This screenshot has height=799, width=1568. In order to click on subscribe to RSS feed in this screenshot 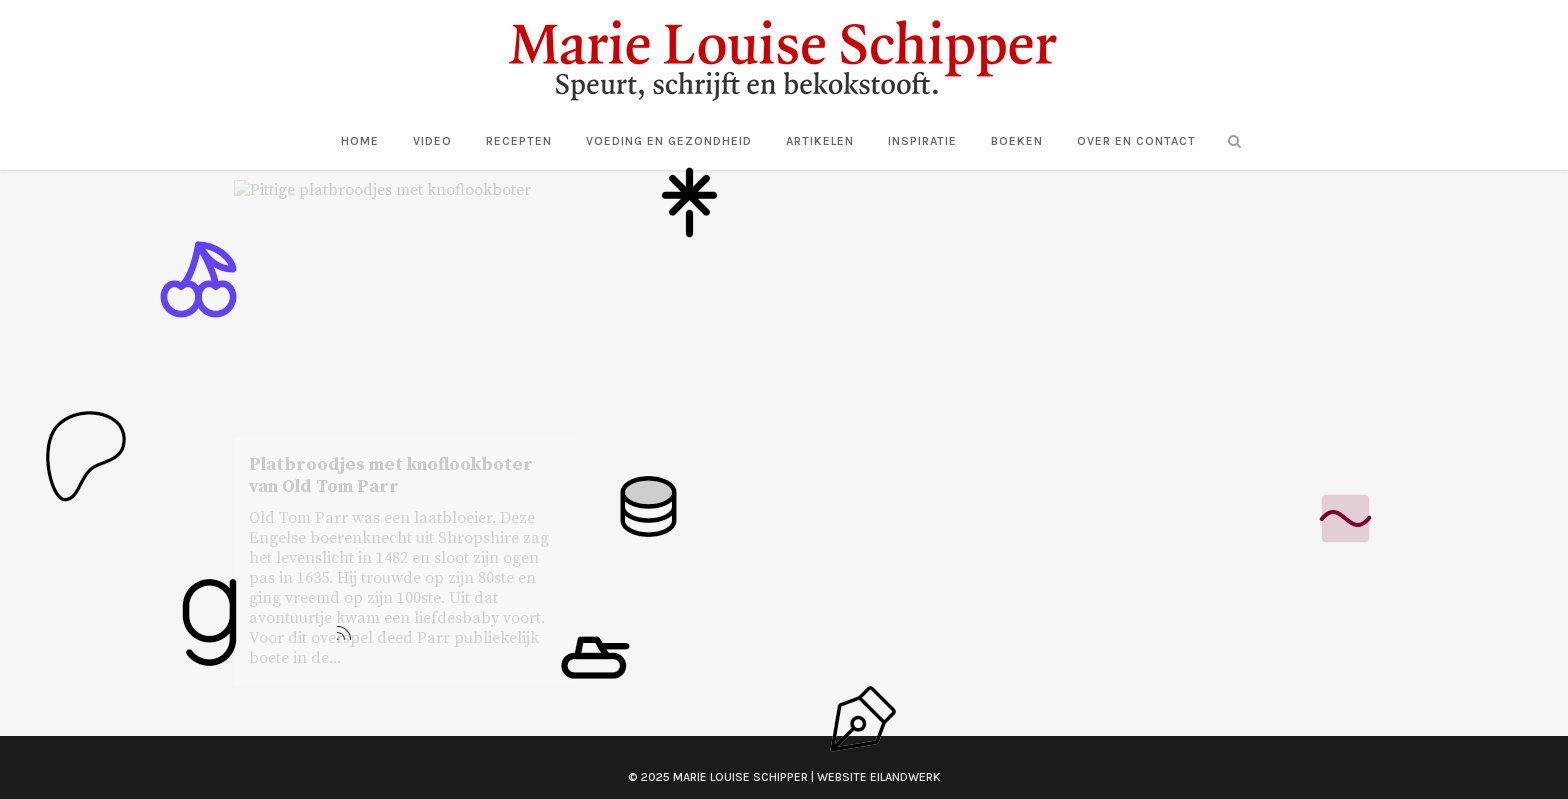, I will do `click(343, 634)`.